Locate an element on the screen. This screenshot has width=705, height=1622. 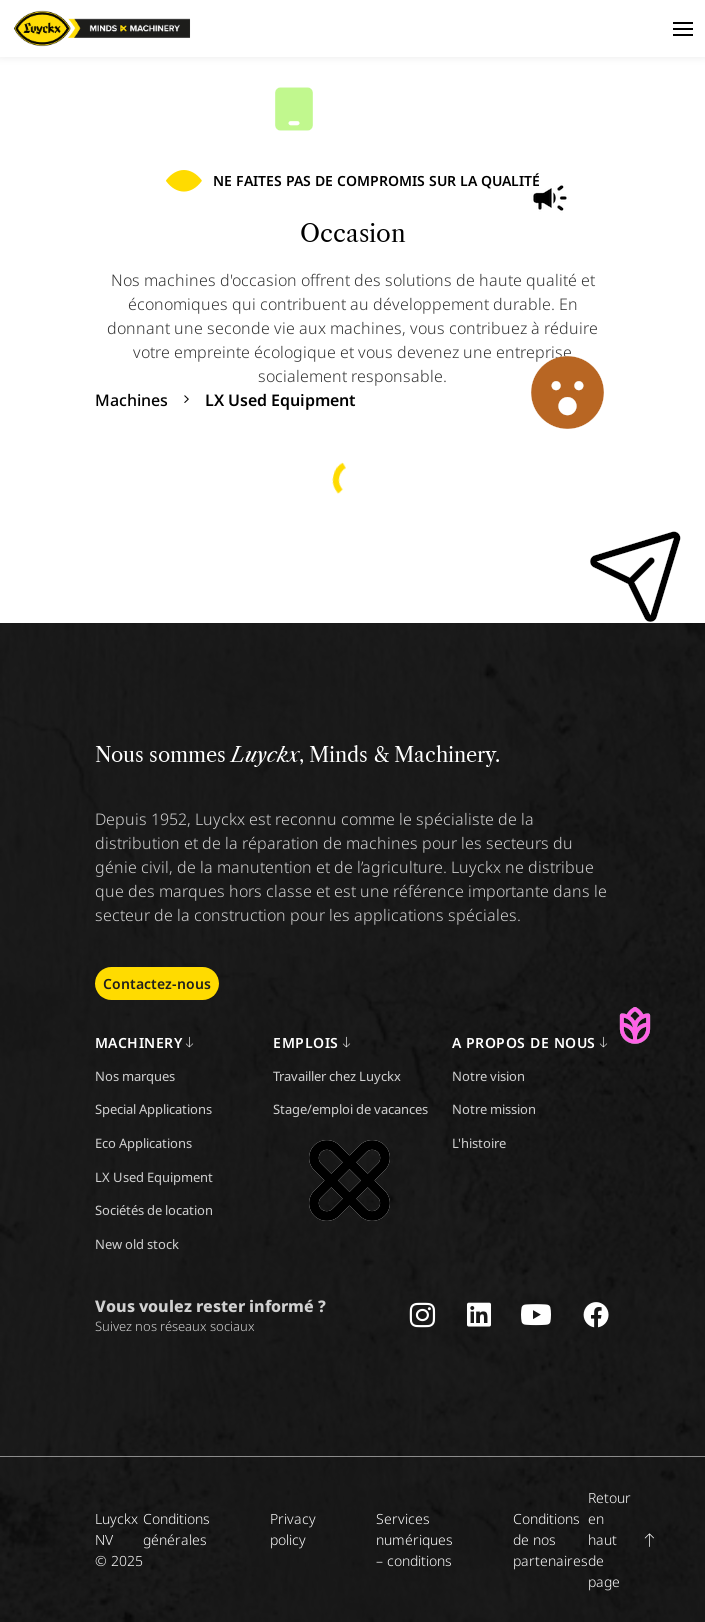
indicates grain or wheat-based ingredients is located at coordinates (635, 1026).